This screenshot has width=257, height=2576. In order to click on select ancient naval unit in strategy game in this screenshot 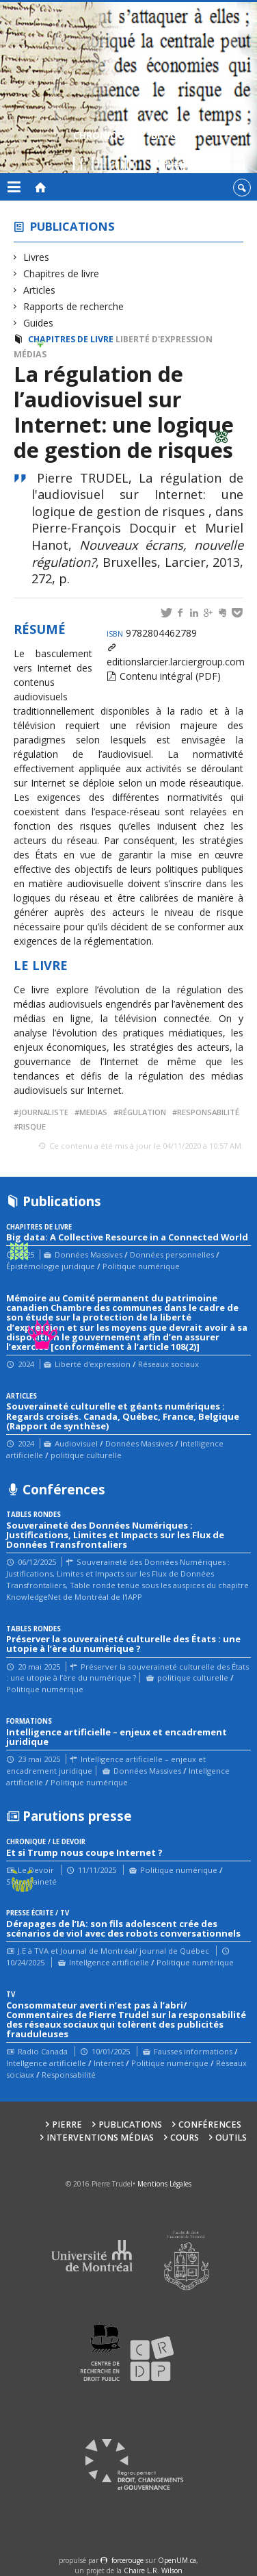, I will do `click(105, 2337)`.